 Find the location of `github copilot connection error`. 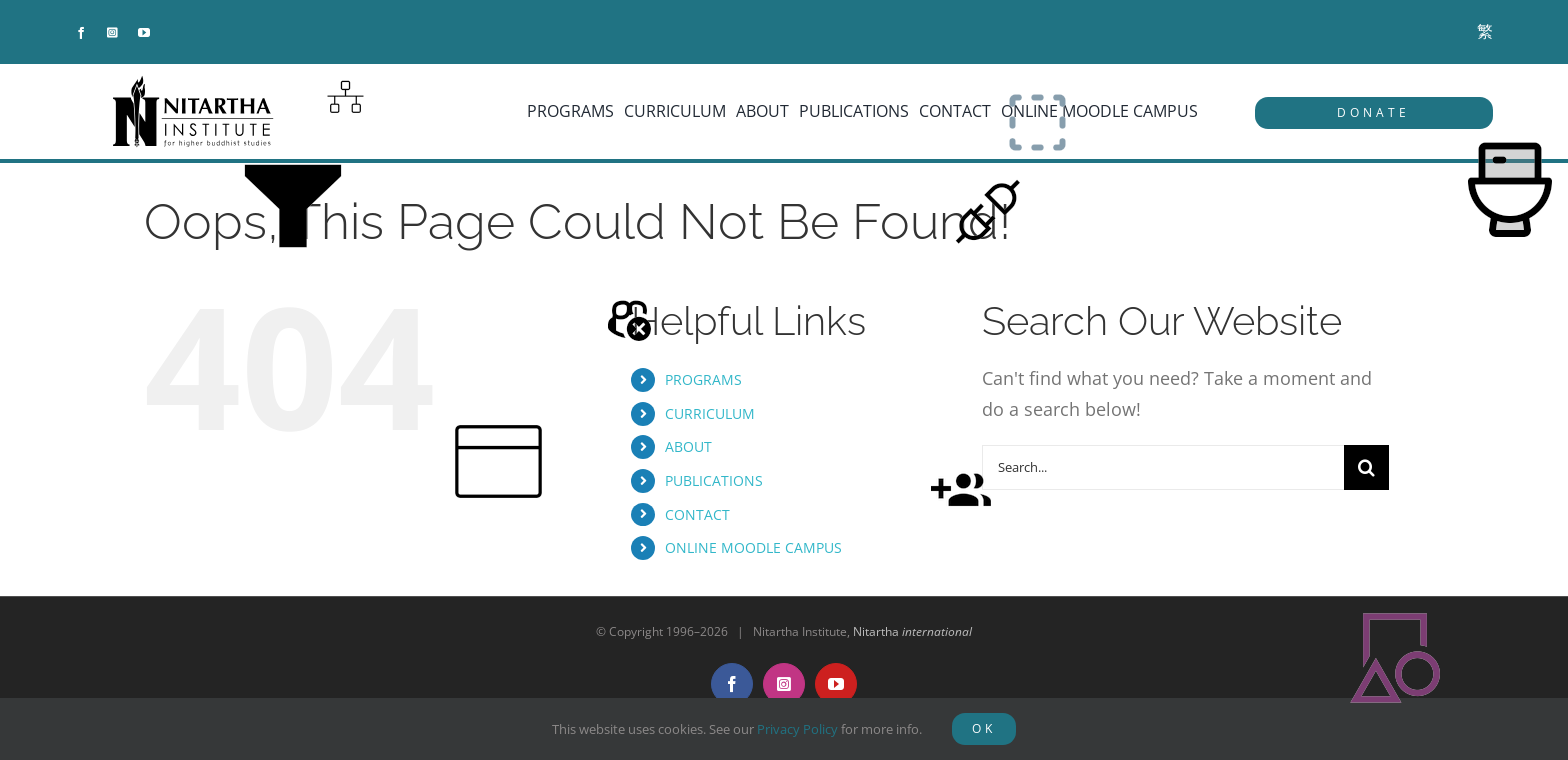

github copilot connection error is located at coordinates (629, 319).